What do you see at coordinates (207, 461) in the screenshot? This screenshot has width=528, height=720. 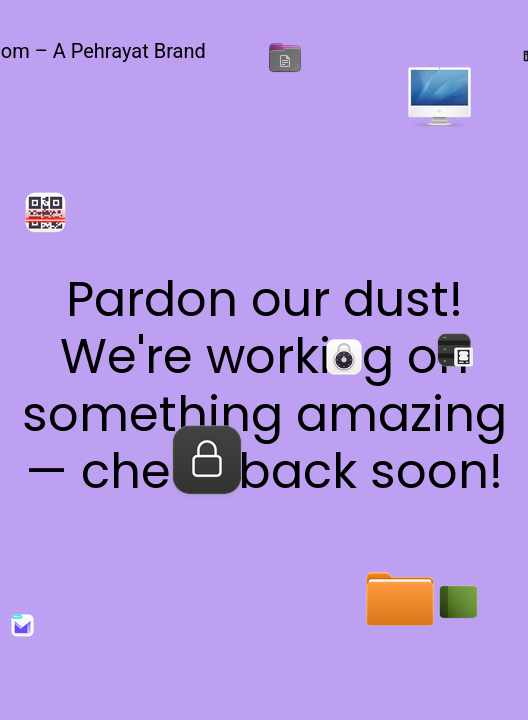 I see `access password and security settings` at bounding box center [207, 461].